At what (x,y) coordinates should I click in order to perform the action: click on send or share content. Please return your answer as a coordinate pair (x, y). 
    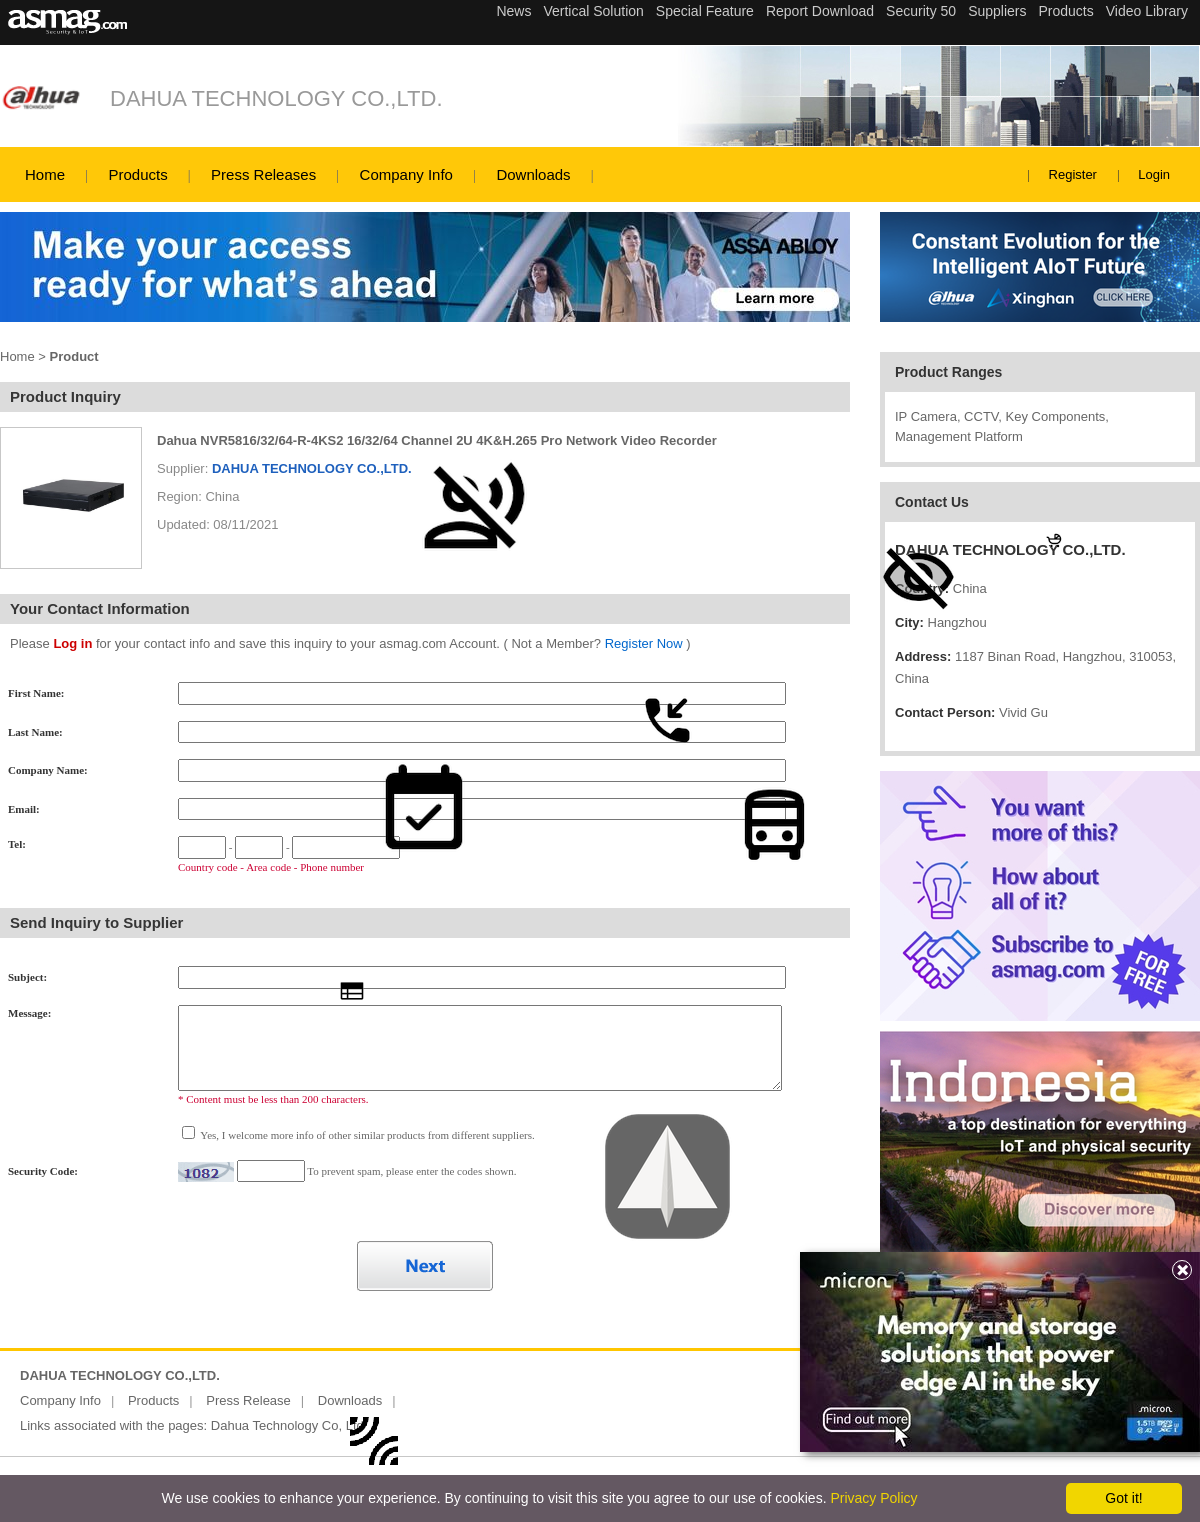
    Looking at the image, I should click on (667, 1176).